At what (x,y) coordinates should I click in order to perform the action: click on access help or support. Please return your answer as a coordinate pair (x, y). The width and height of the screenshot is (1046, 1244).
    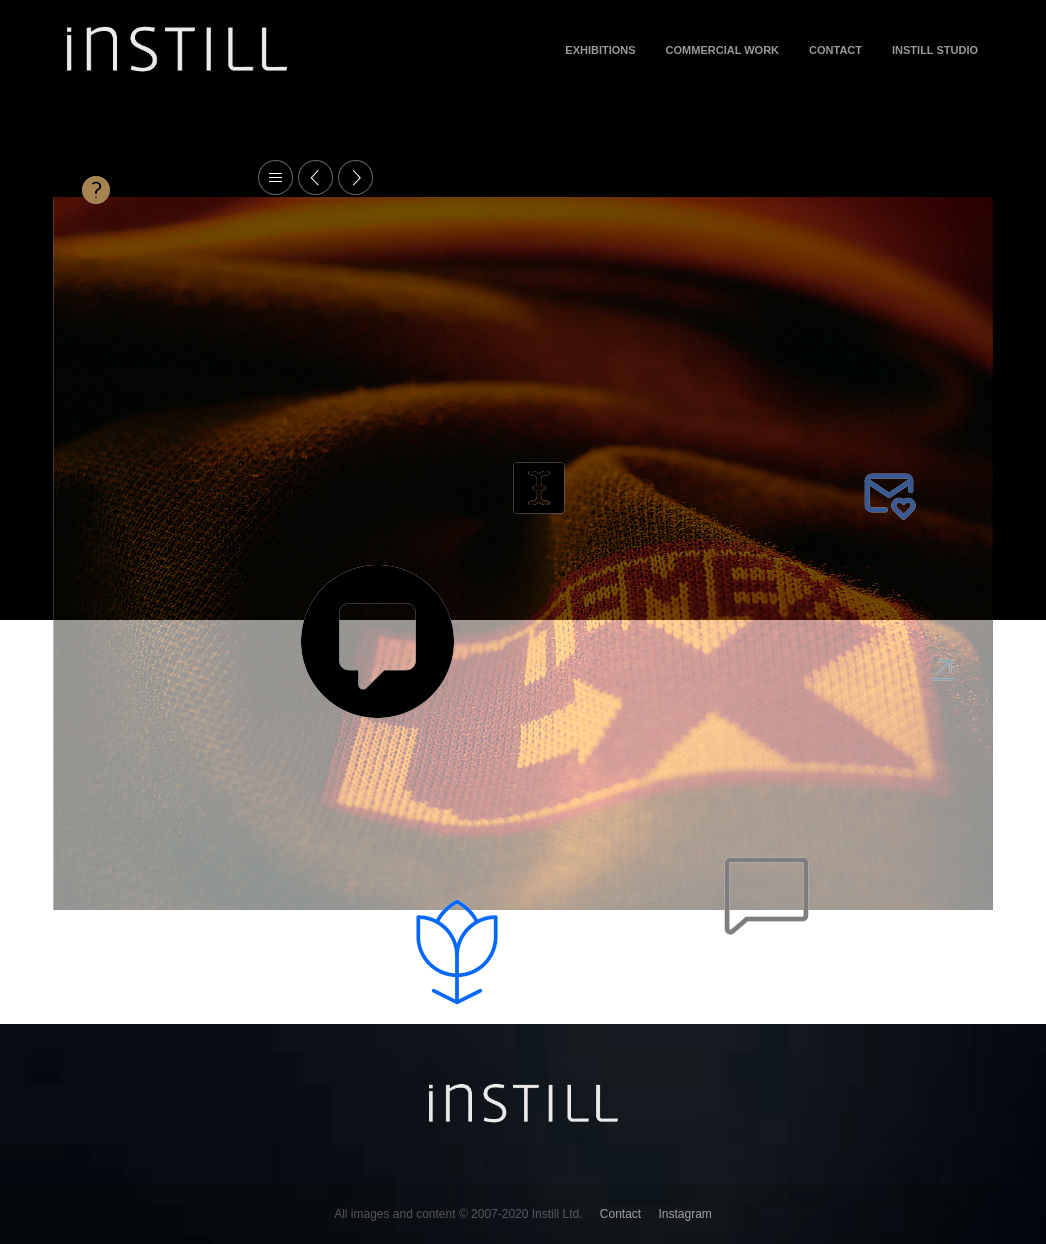
    Looking at the image, I should click on (96, 190).